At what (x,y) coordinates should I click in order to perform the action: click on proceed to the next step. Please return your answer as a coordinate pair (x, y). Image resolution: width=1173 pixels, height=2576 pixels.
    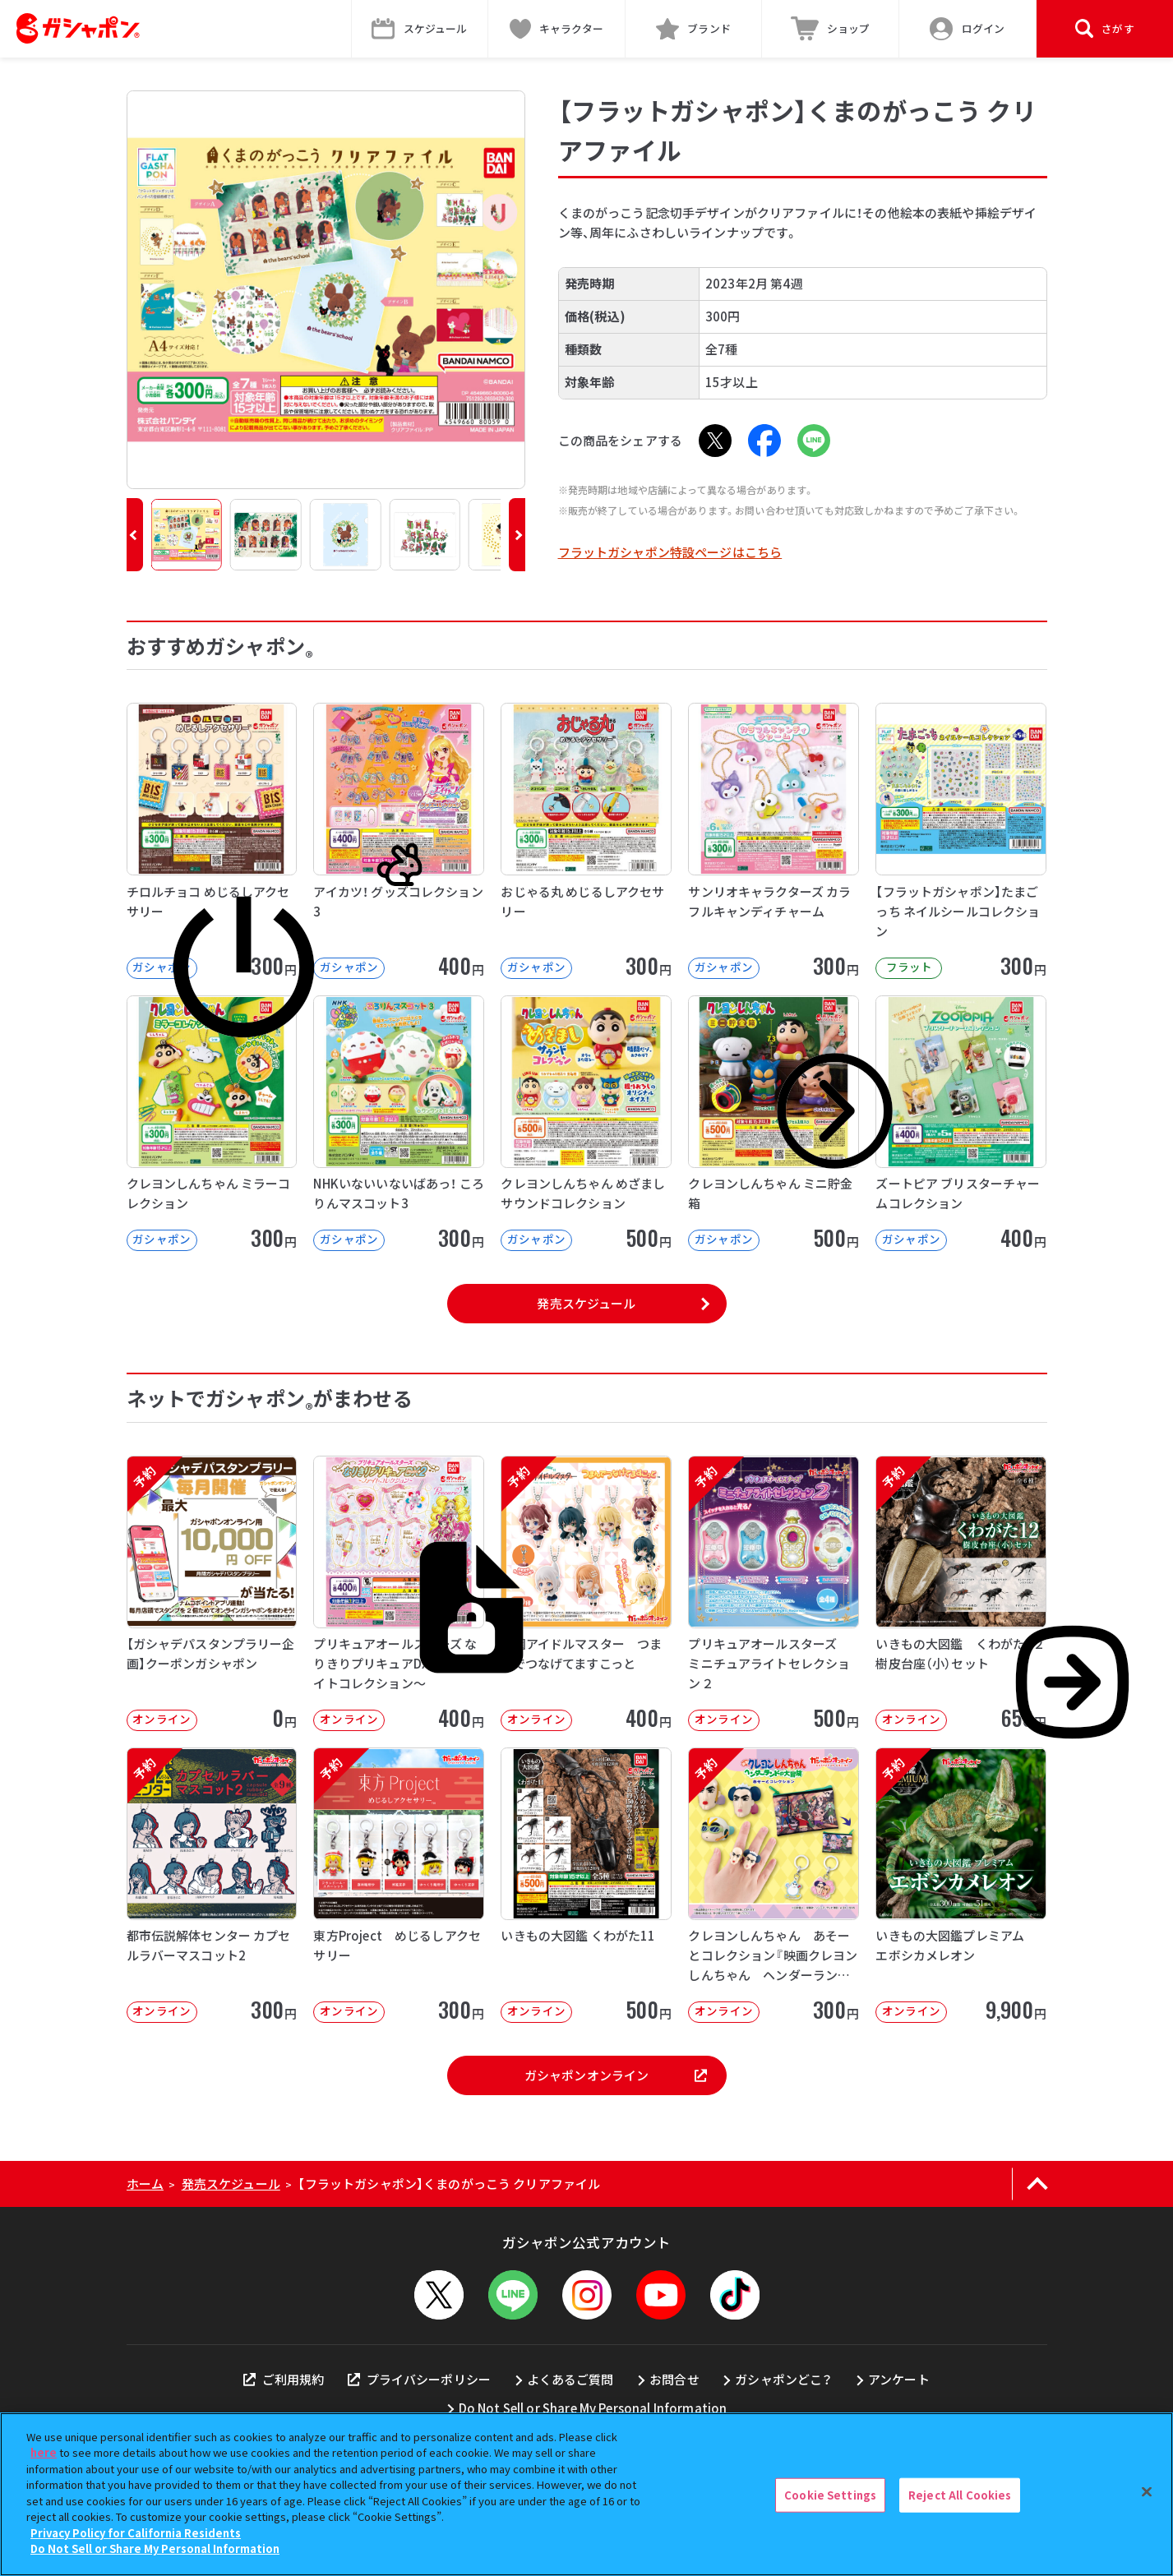
    Looking at the image, I should click on (1072, 1682).